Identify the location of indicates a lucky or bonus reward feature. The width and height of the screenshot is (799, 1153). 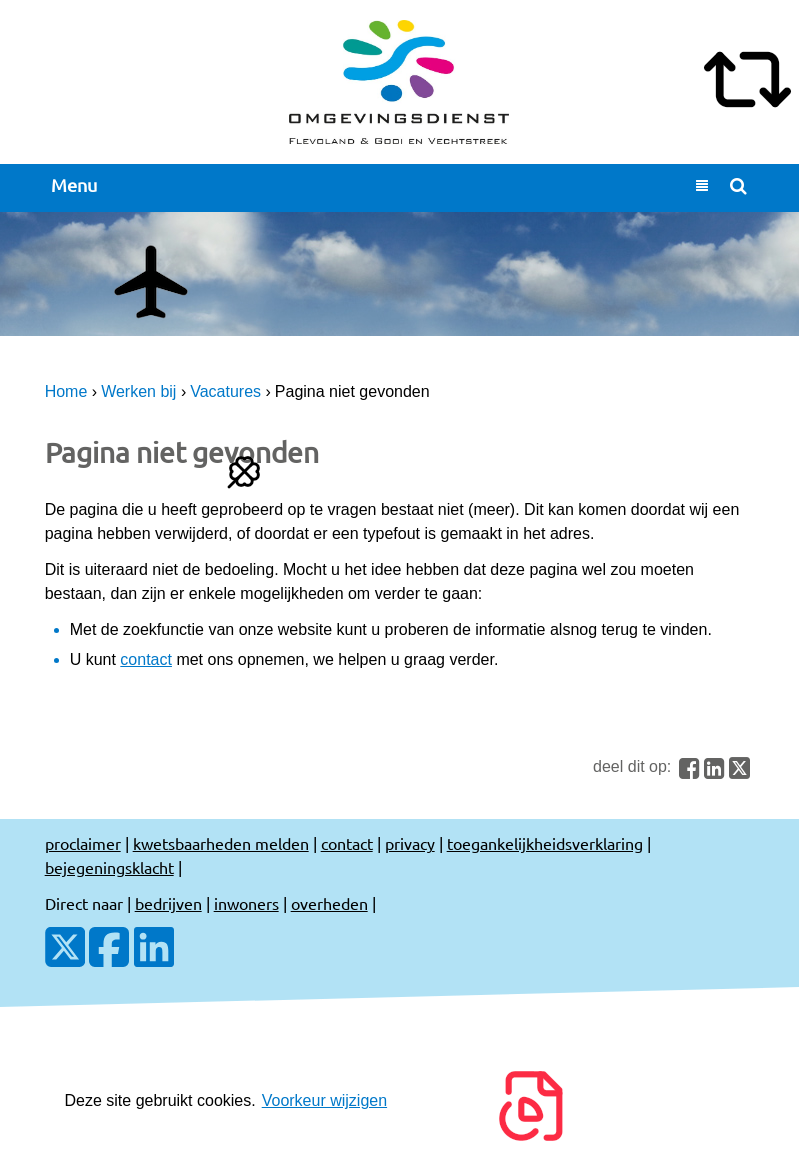
(244, 471).